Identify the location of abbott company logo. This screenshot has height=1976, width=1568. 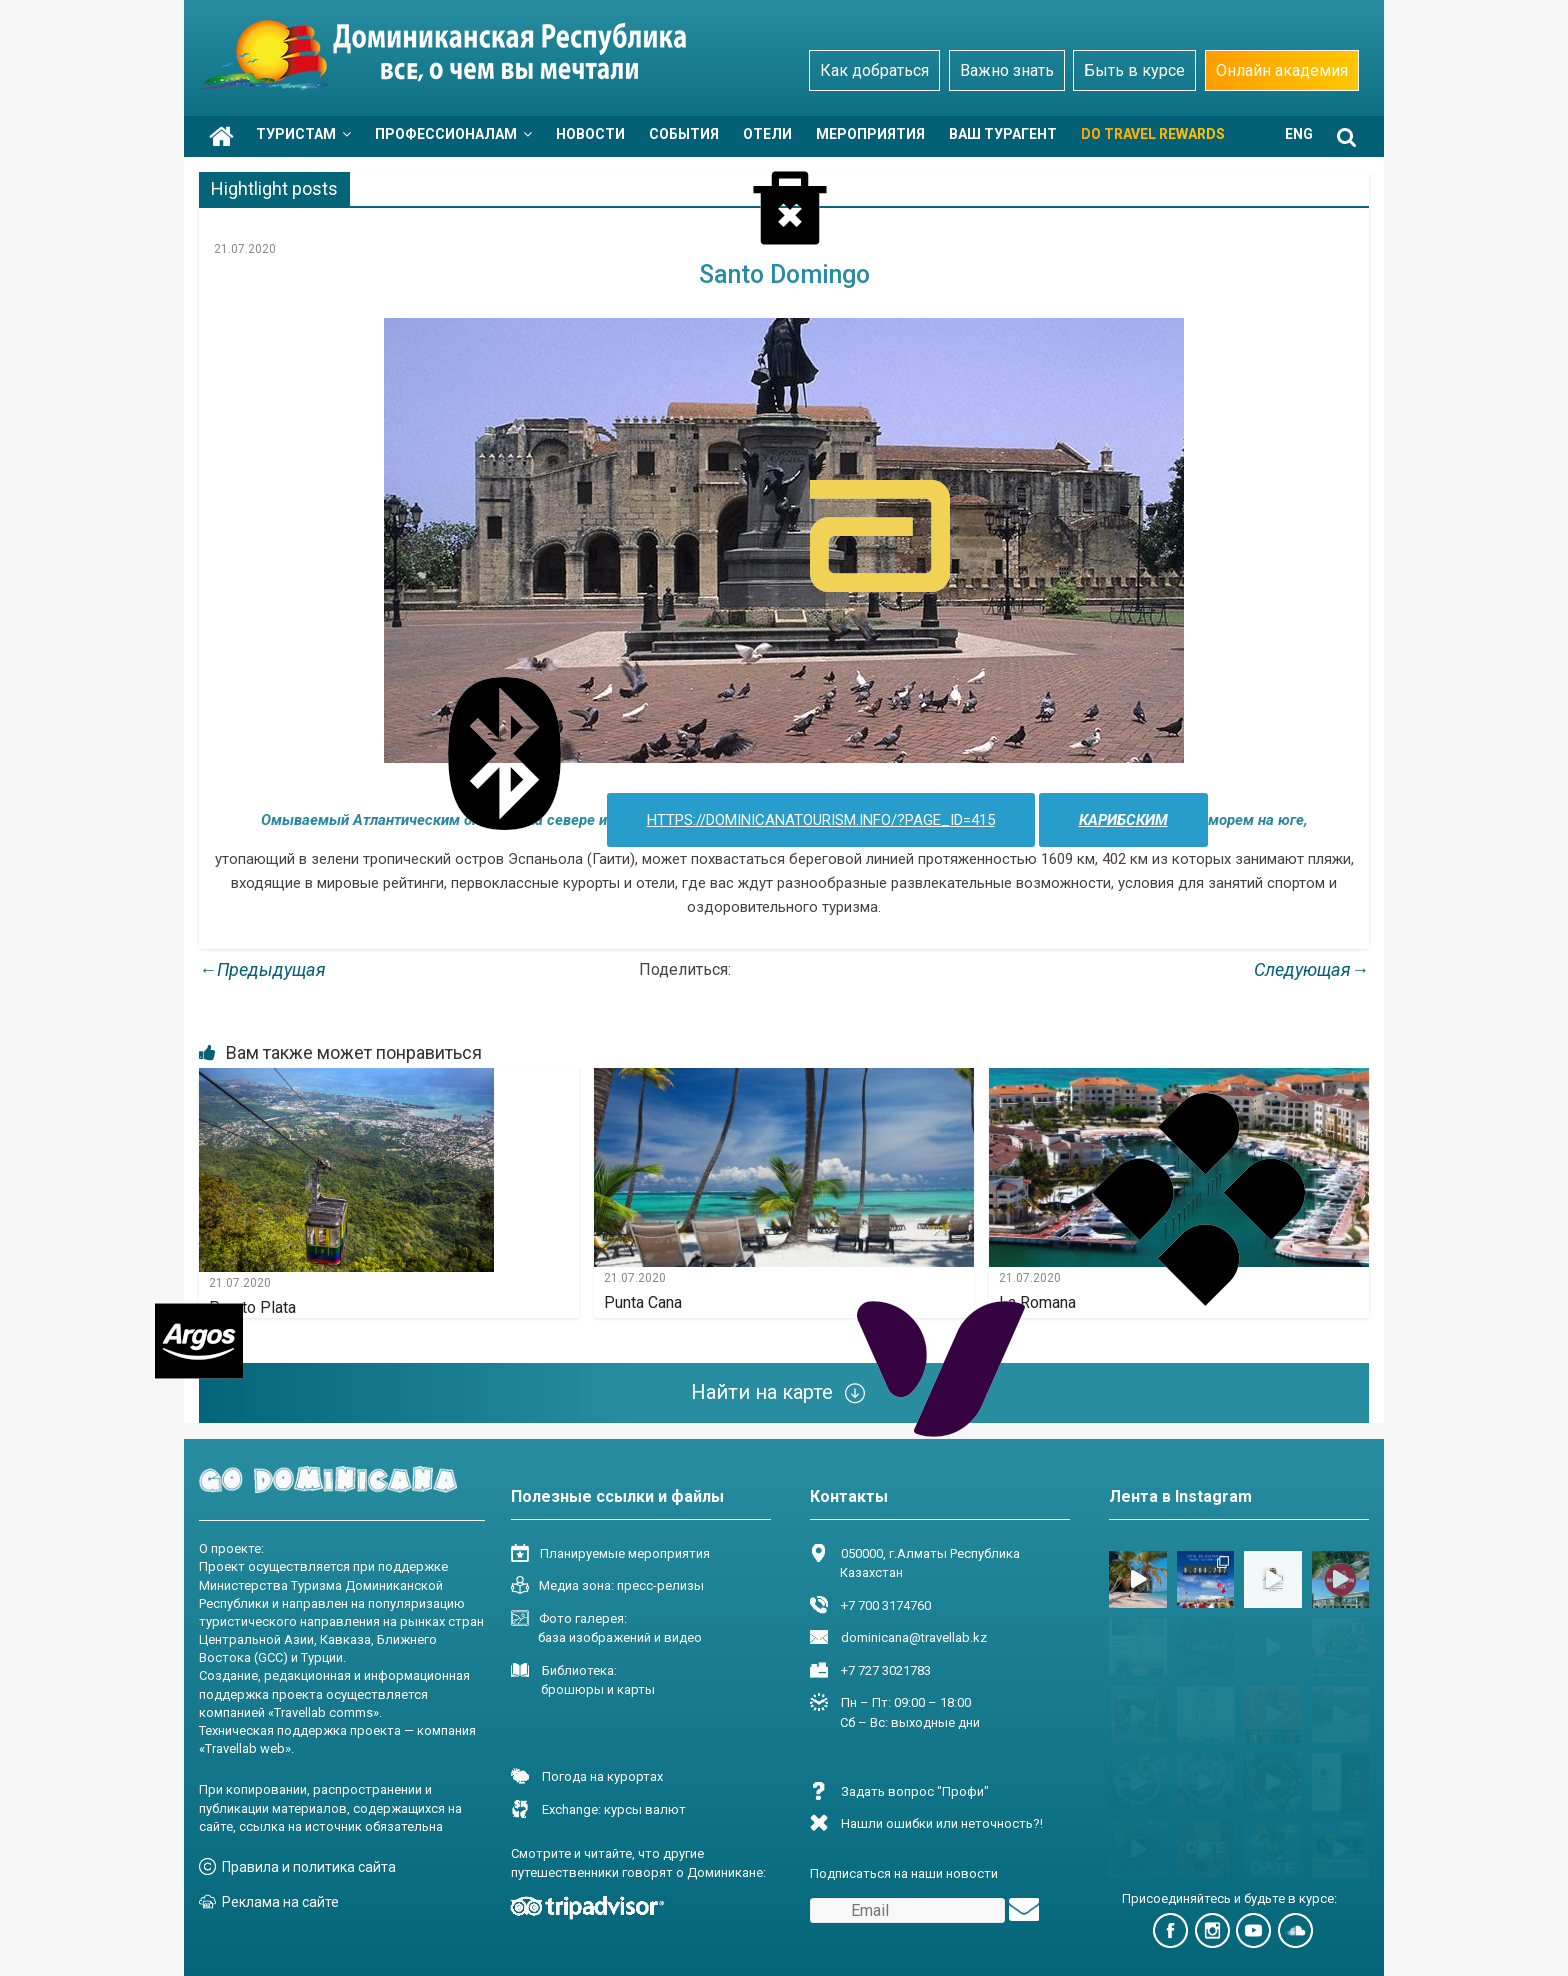
(880, 536).